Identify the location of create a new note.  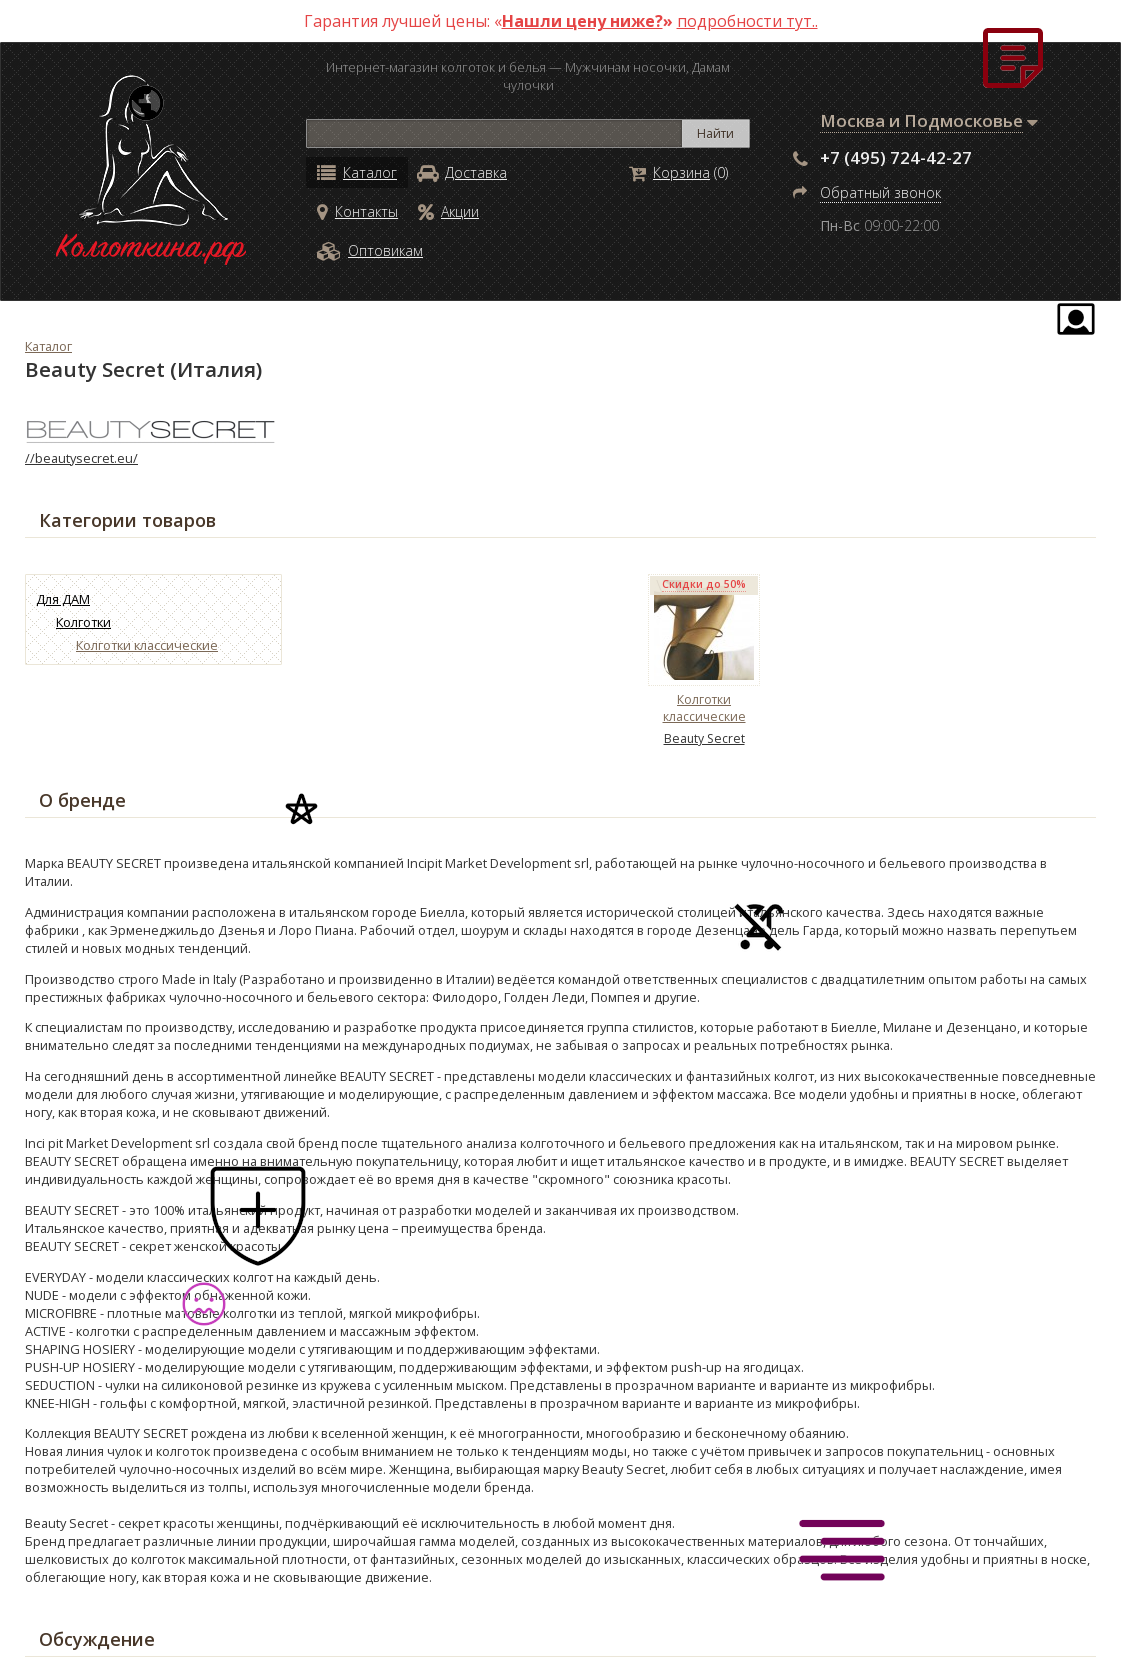
(1013, 58).